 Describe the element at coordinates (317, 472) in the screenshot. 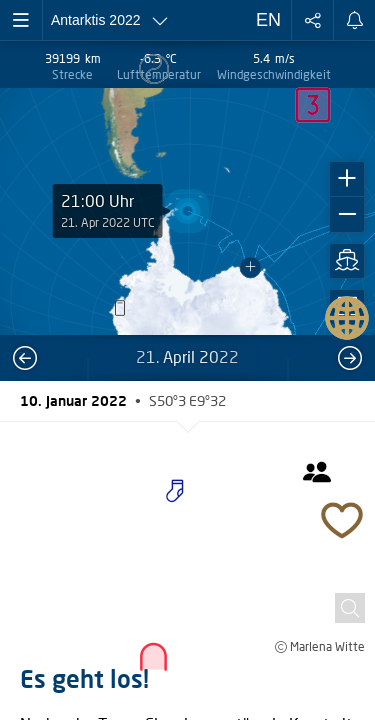

I see `view contacts or friends list` at that location.